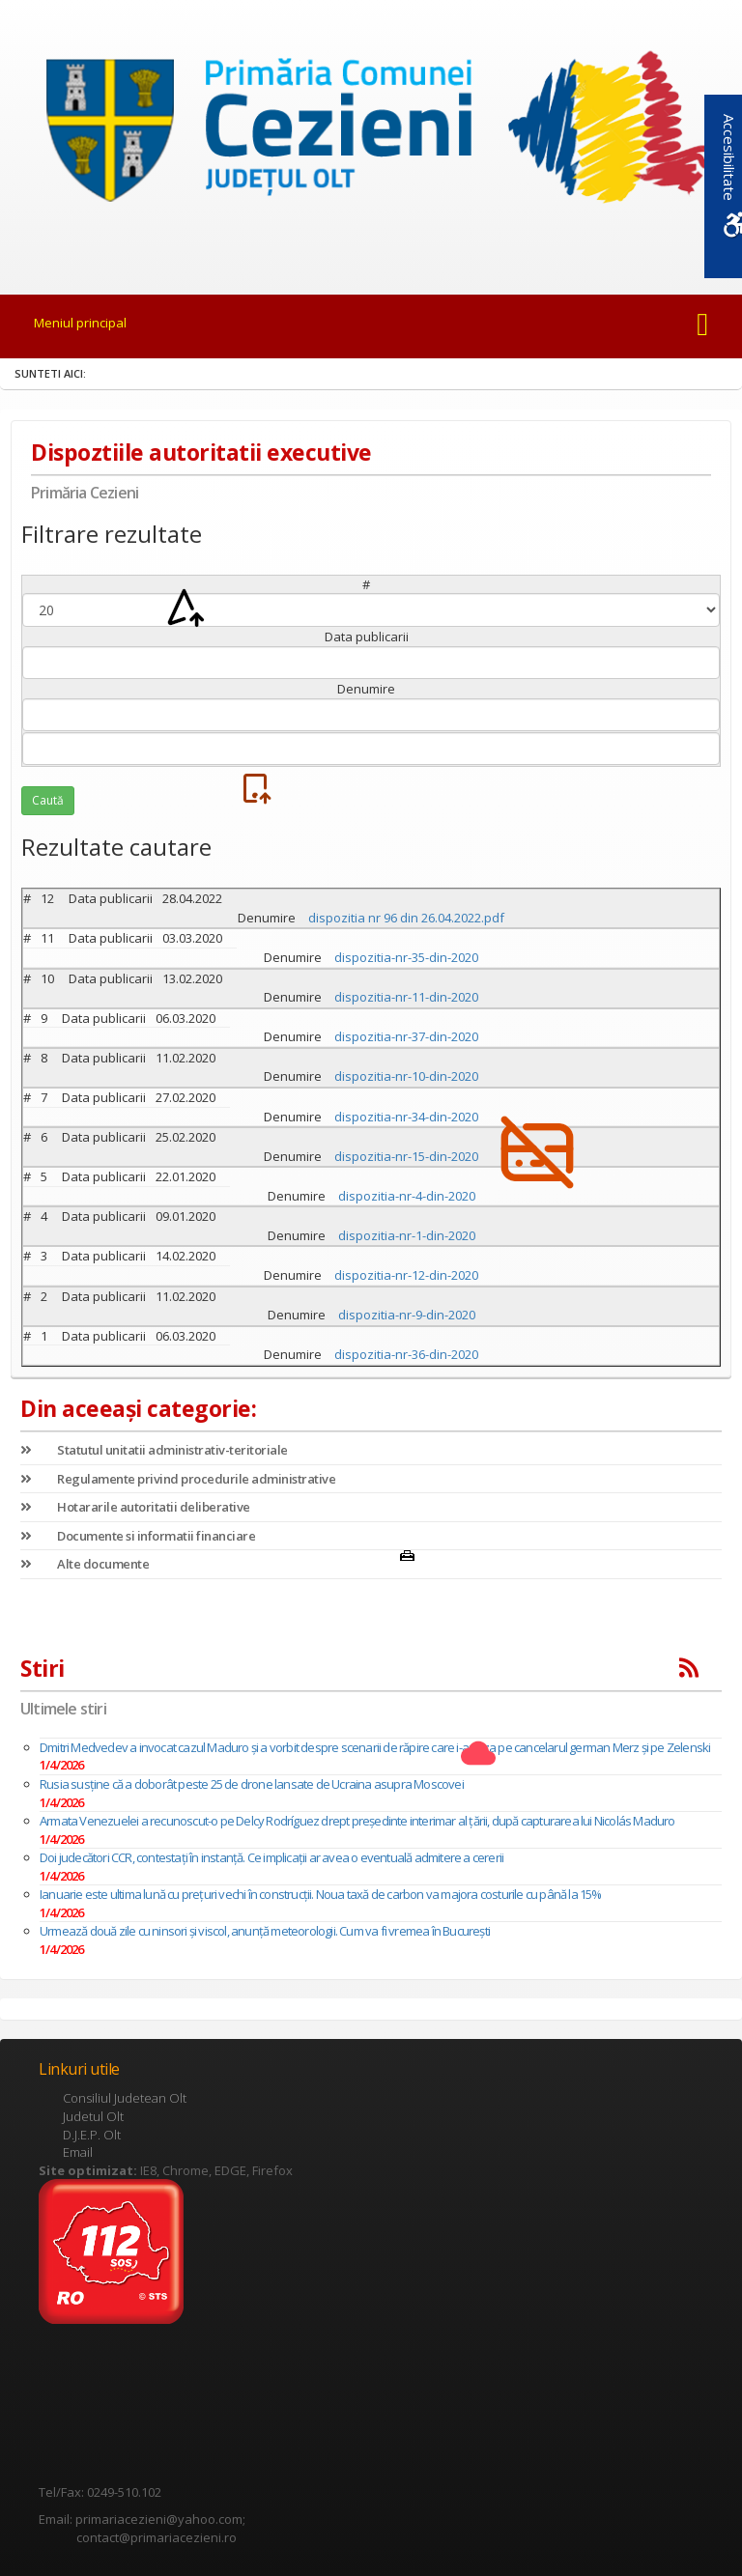 The image size is (742, 2576). I want to click on payment method disabled or unavailable, so click(537, 1152).